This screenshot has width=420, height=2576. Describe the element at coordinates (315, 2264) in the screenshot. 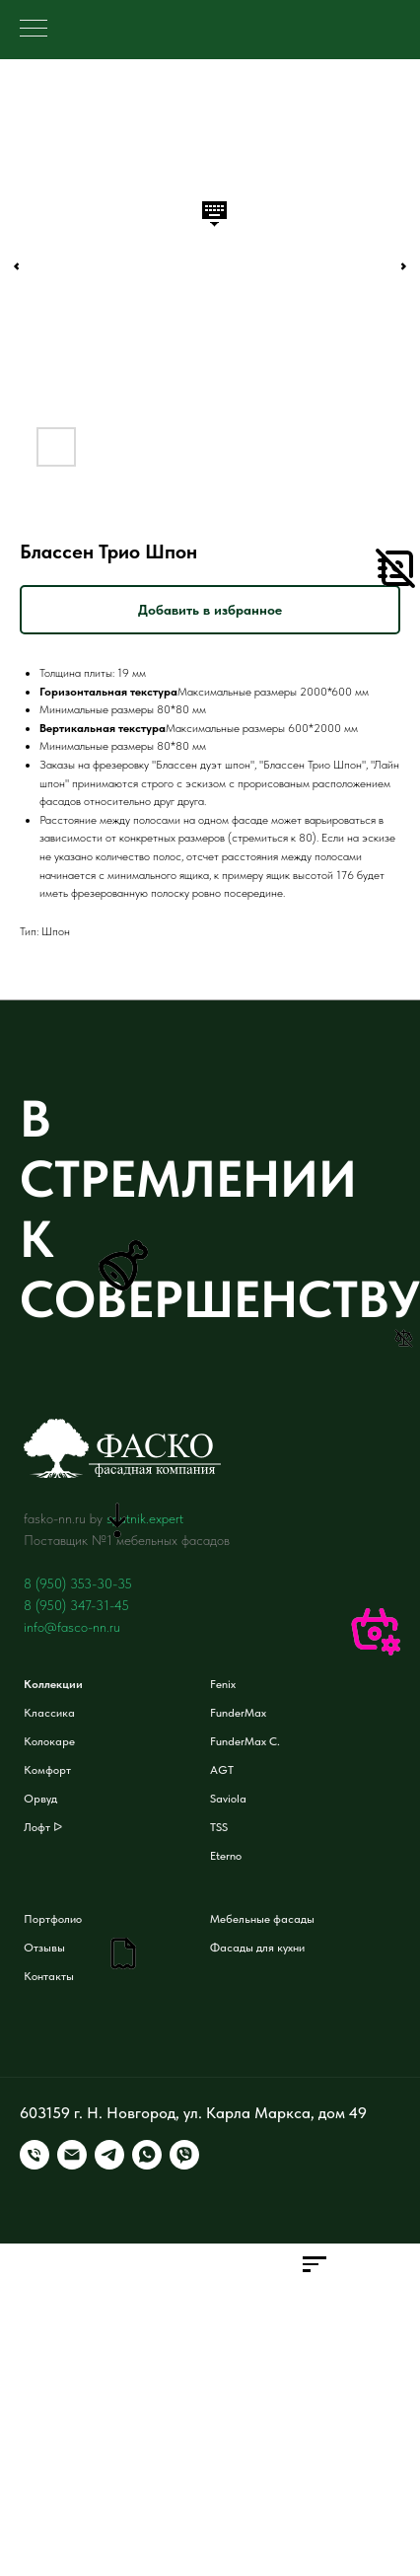

I see `sort list items by criteria` at that location.